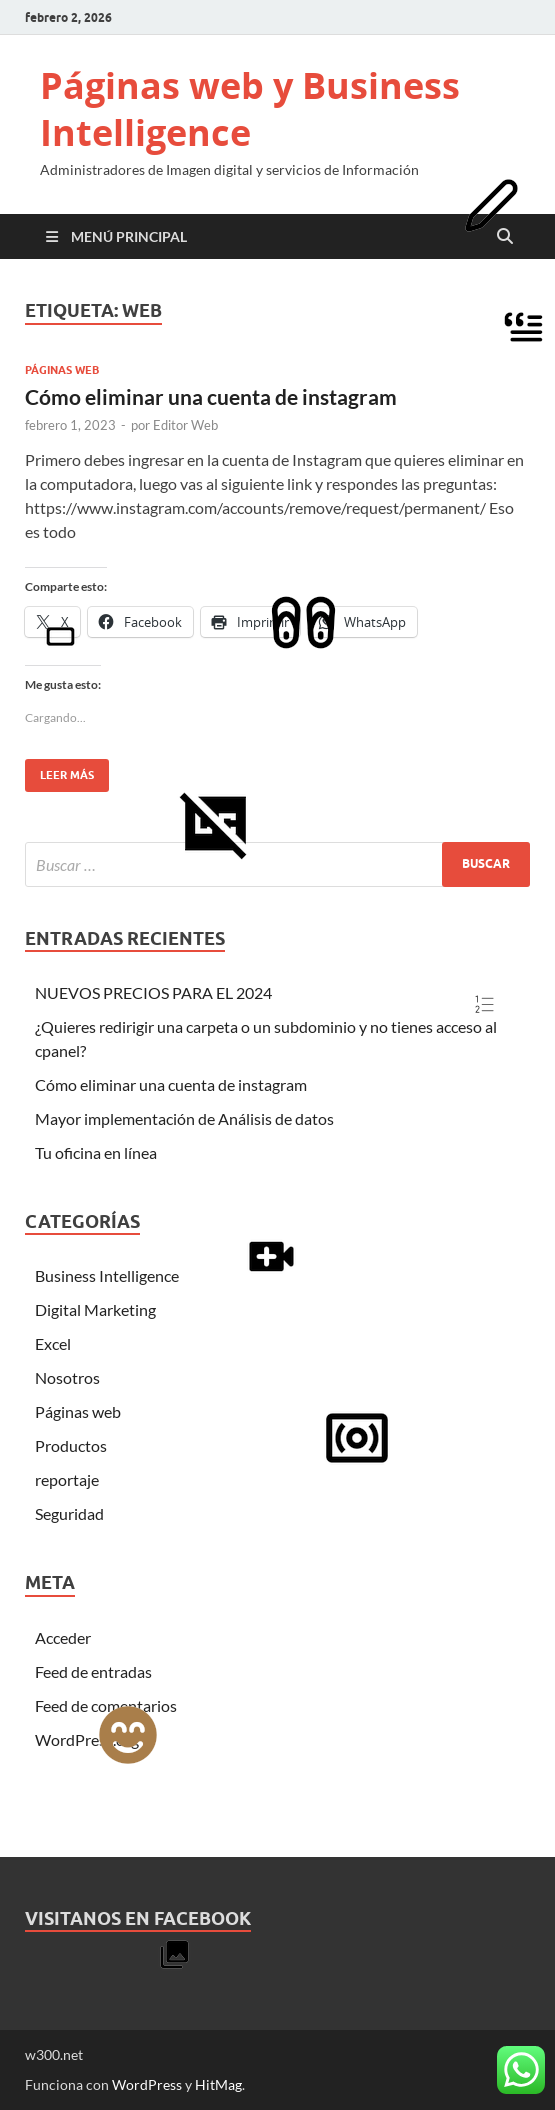 Image resolution: width=555 pixels, height=2110 pixels. I want to click on start a new video call, so click(271, 1256).